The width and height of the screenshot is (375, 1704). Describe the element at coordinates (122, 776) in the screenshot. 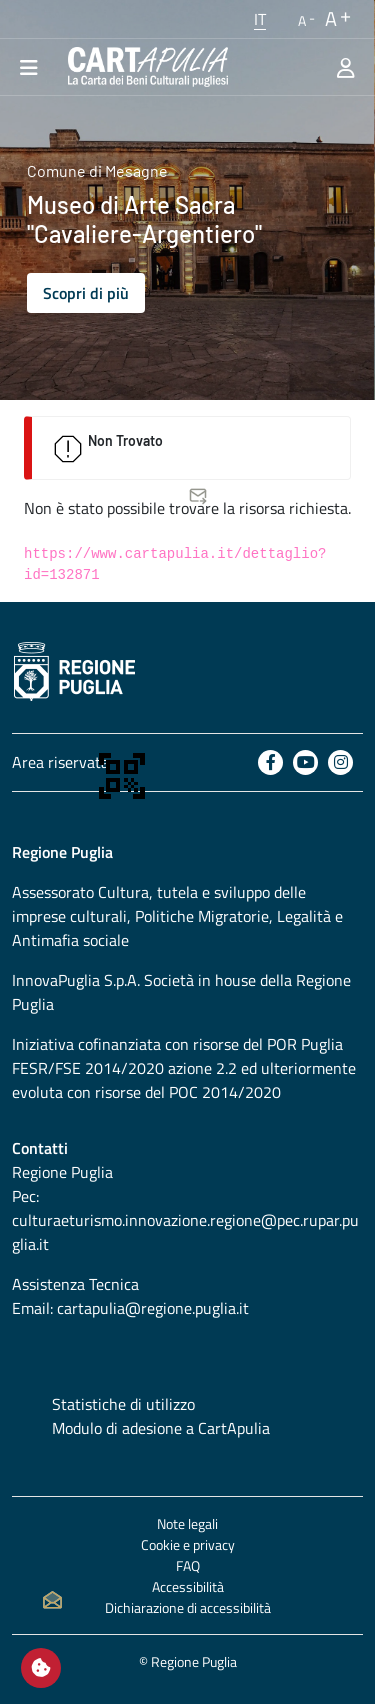

I see `scan a QR code` at that location.